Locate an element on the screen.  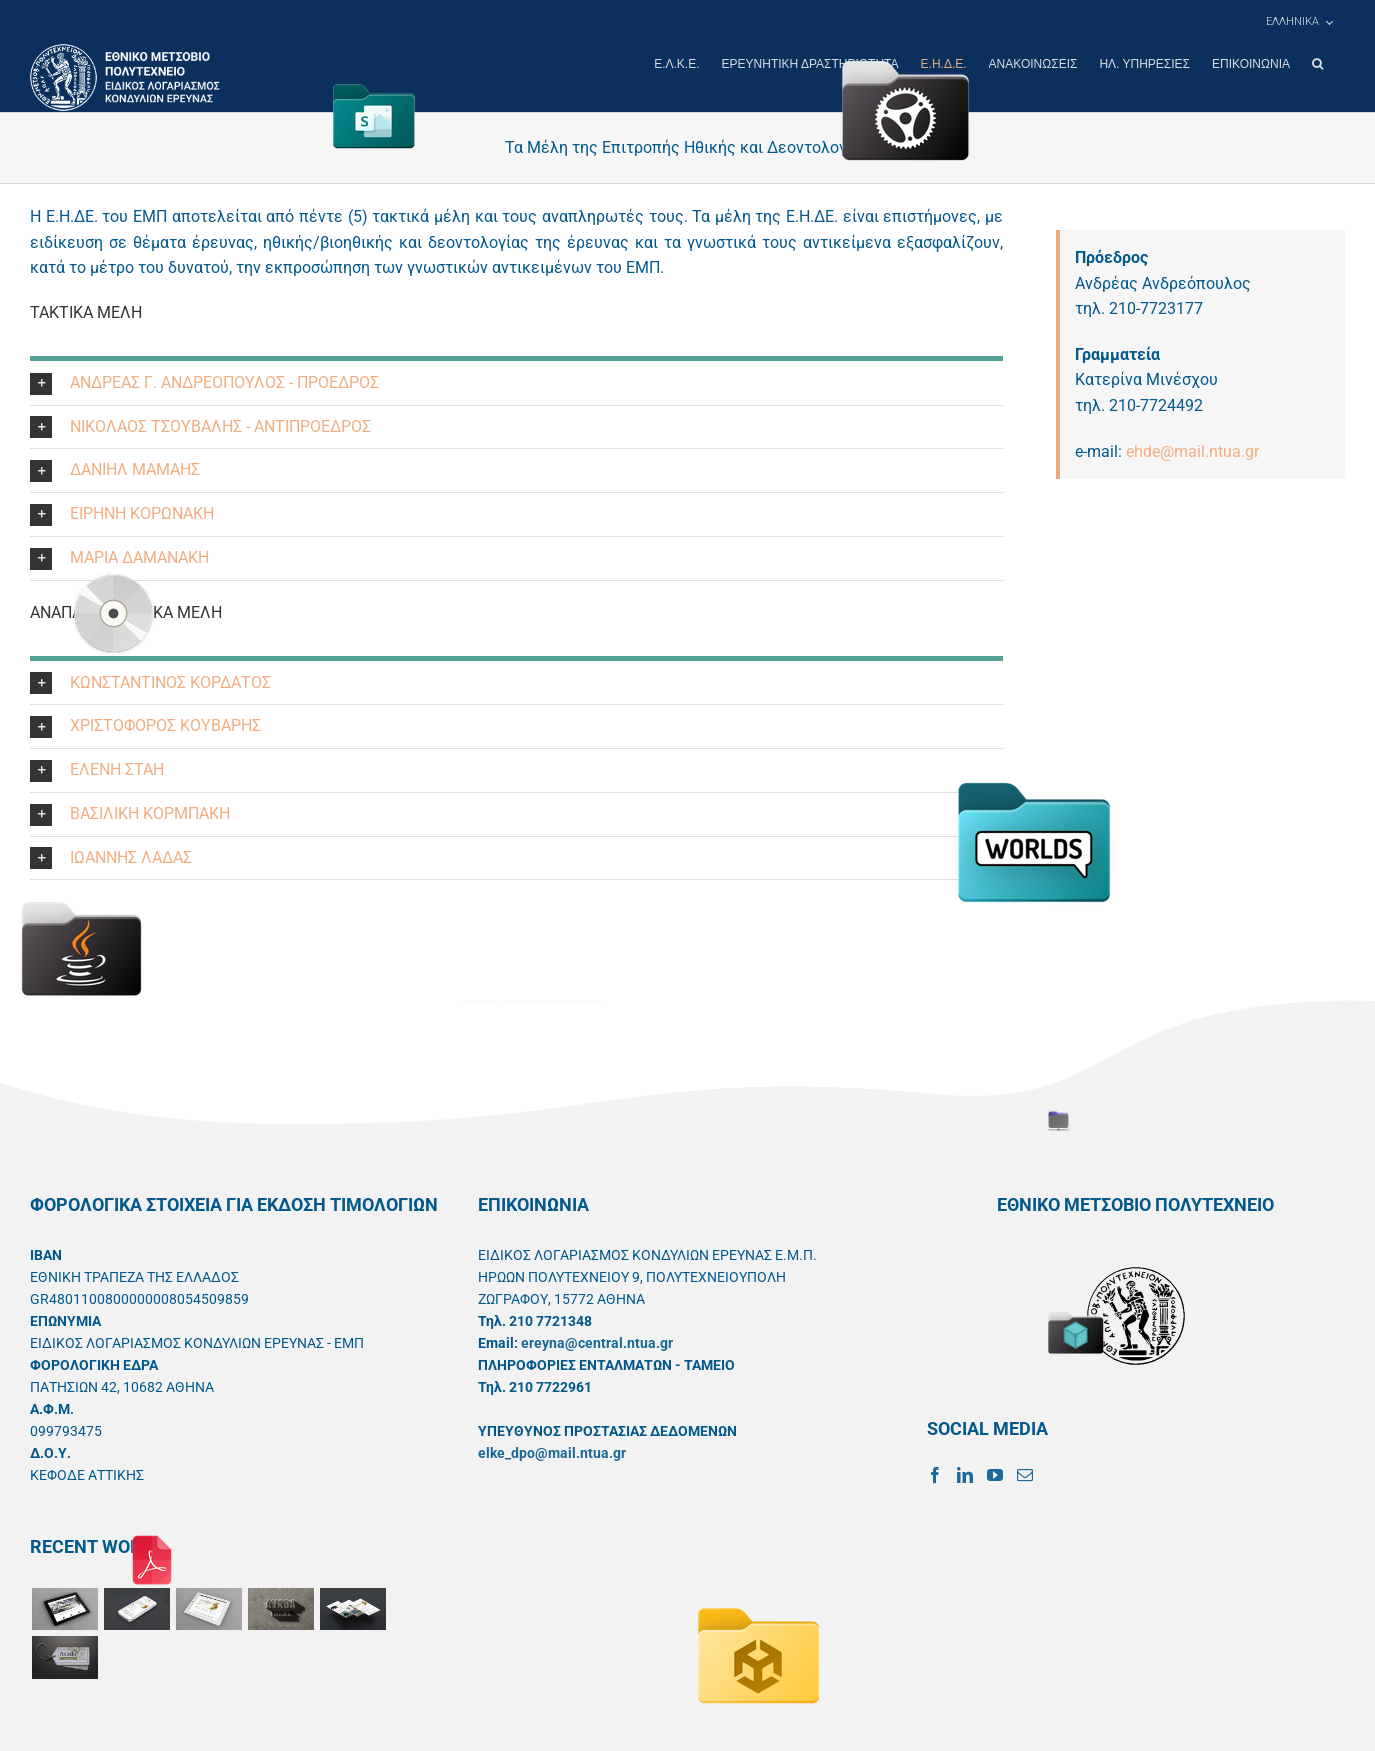
open folder containing microsoft sway files is located at coordinates (373, 118).